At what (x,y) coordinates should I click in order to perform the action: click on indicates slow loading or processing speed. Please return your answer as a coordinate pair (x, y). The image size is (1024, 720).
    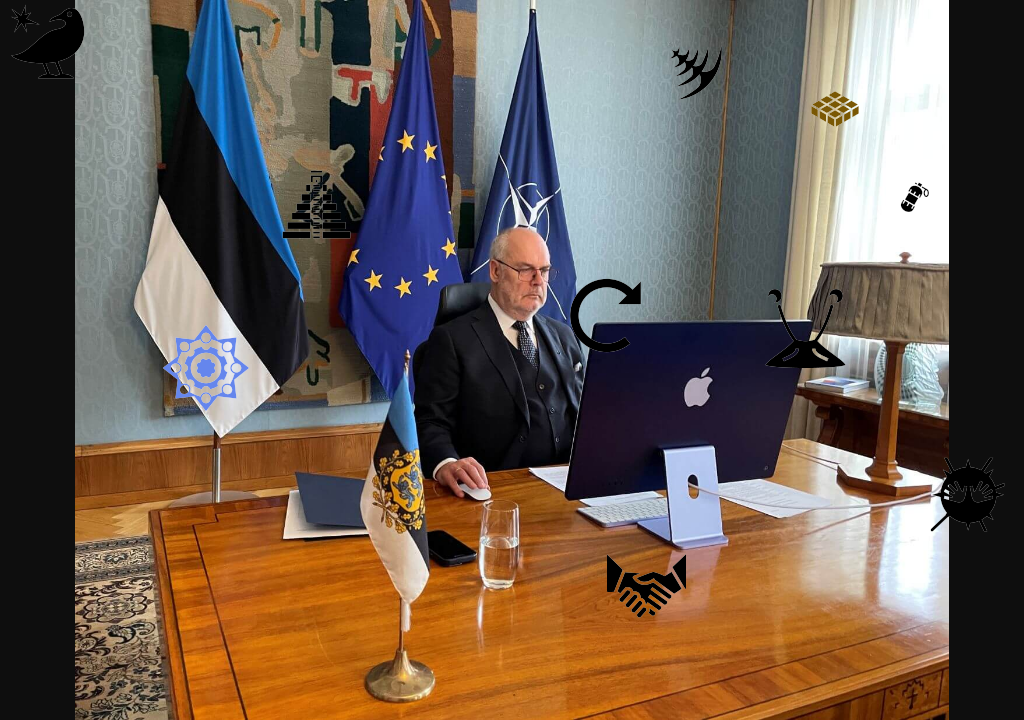
    Looking at the image, I should click on (805, 326).